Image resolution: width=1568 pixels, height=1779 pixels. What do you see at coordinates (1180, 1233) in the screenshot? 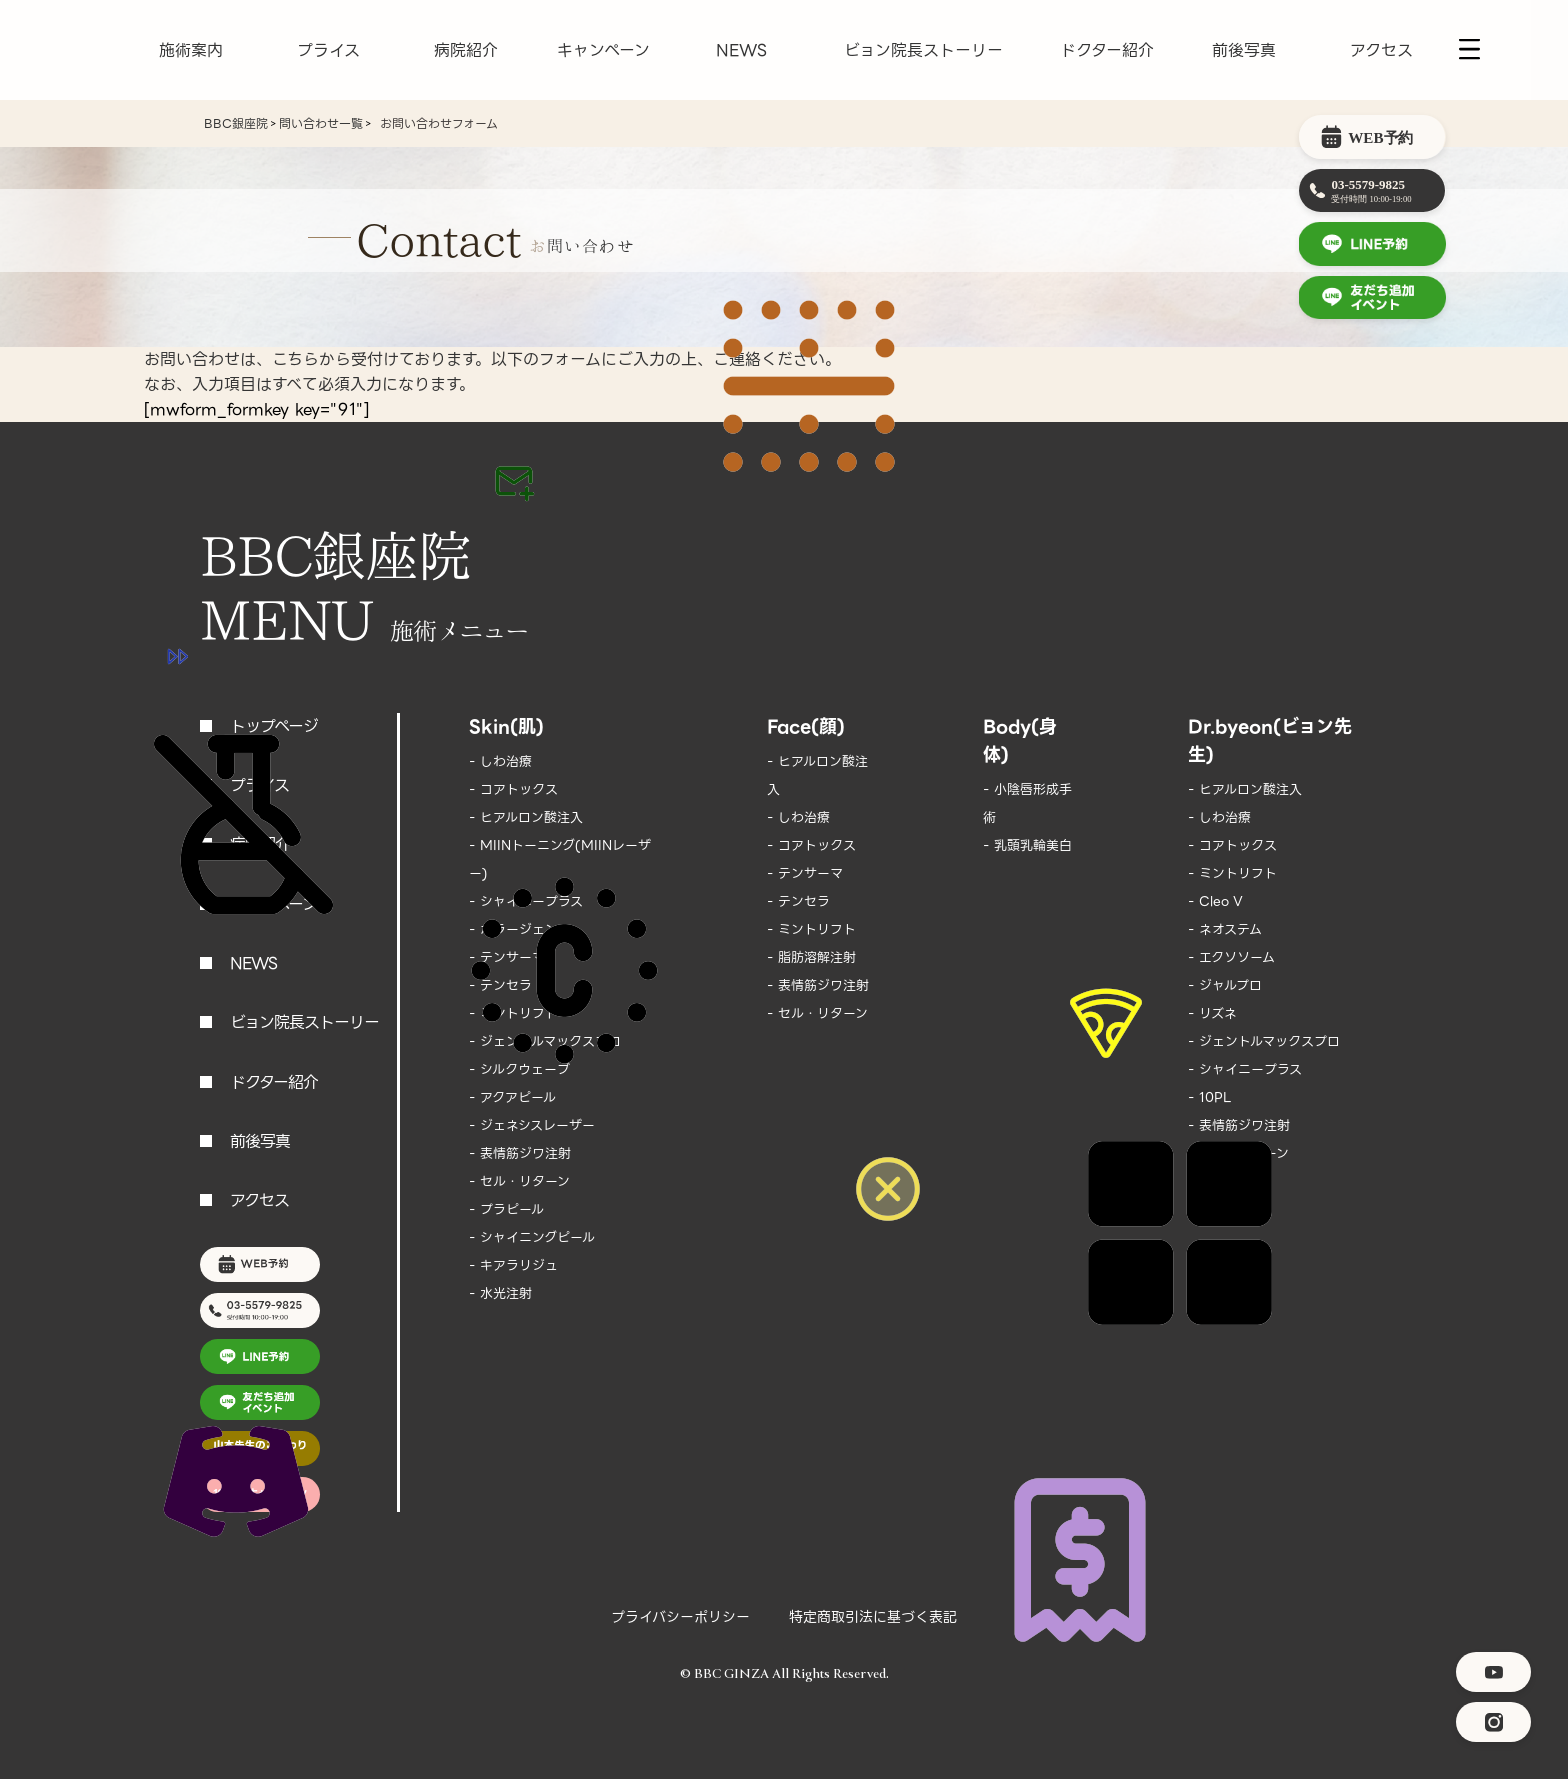
I see `view items in grid layout` at bounding box center [1180, 1233].